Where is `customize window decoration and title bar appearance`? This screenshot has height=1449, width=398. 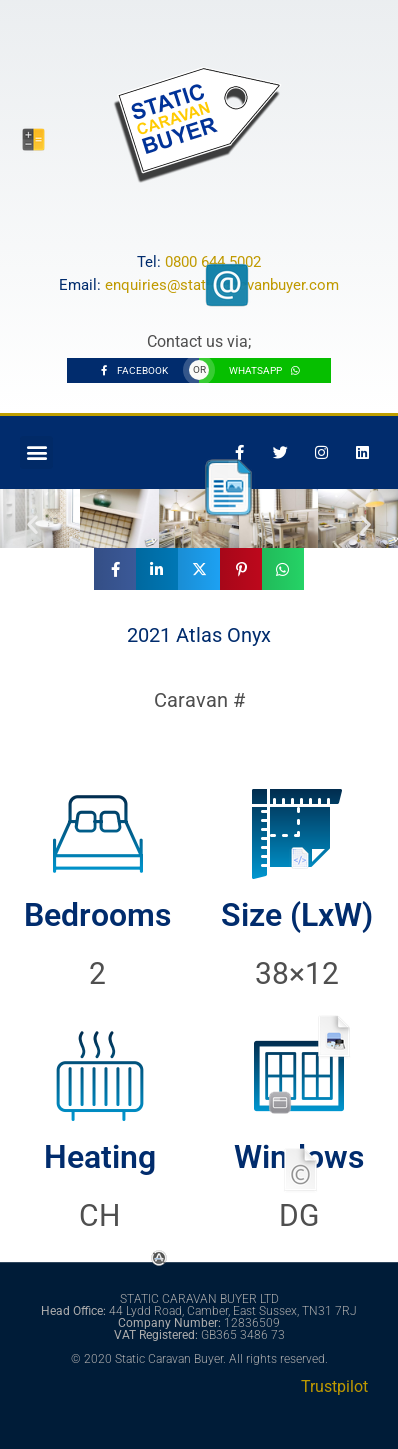
customize window decoration and title bar appearance is located at coordinates (280, 1103).